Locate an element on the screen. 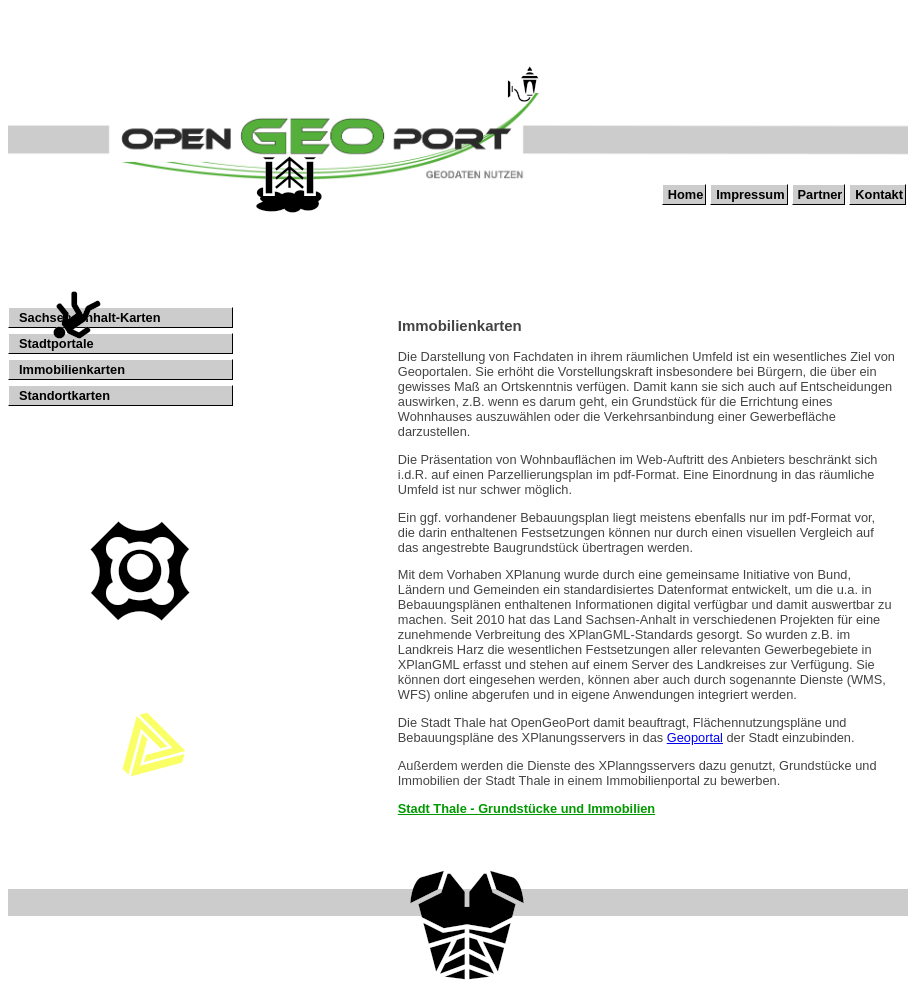 The image size is (908, 1008). indicates a fall hazard or danger zone is located at coordinates (77, 315).